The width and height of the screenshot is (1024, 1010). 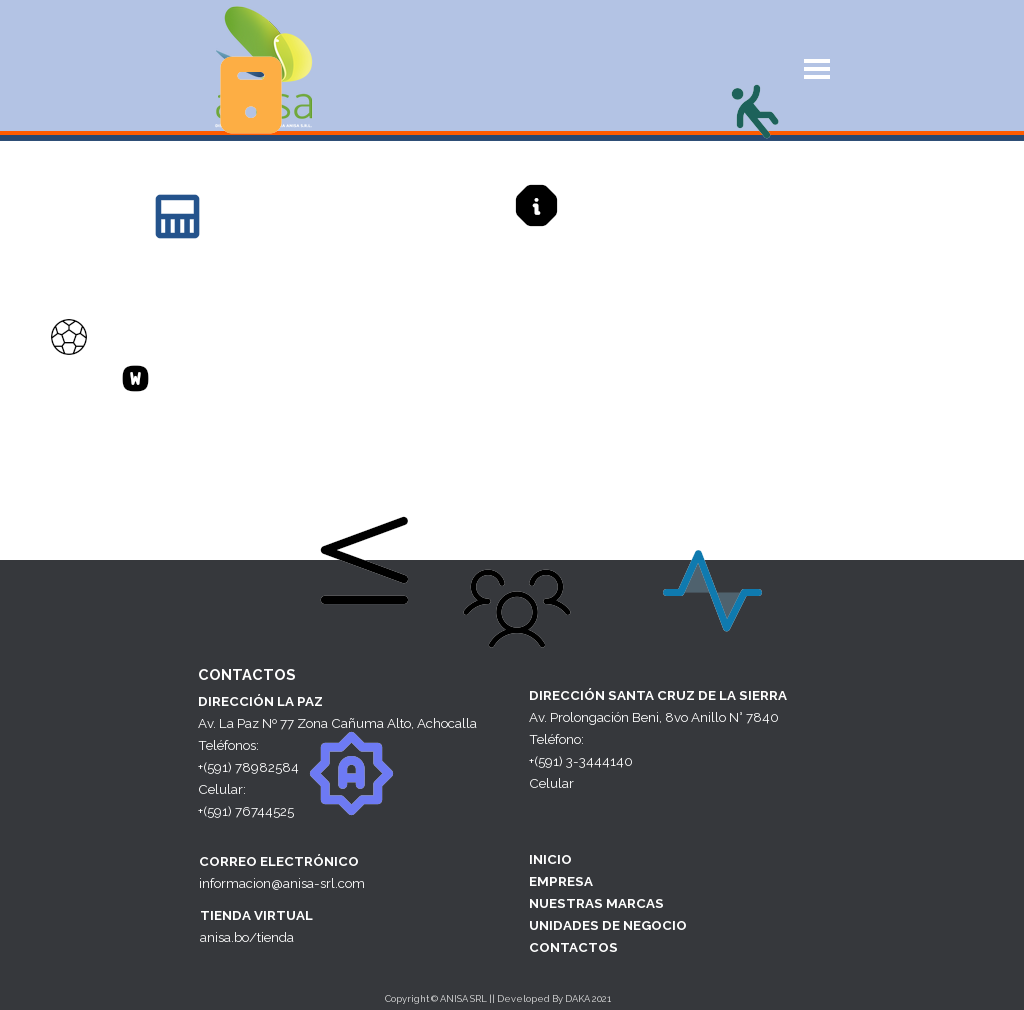 I want to click on enable automatic brightness adjustment, so click(x=351, y=773).